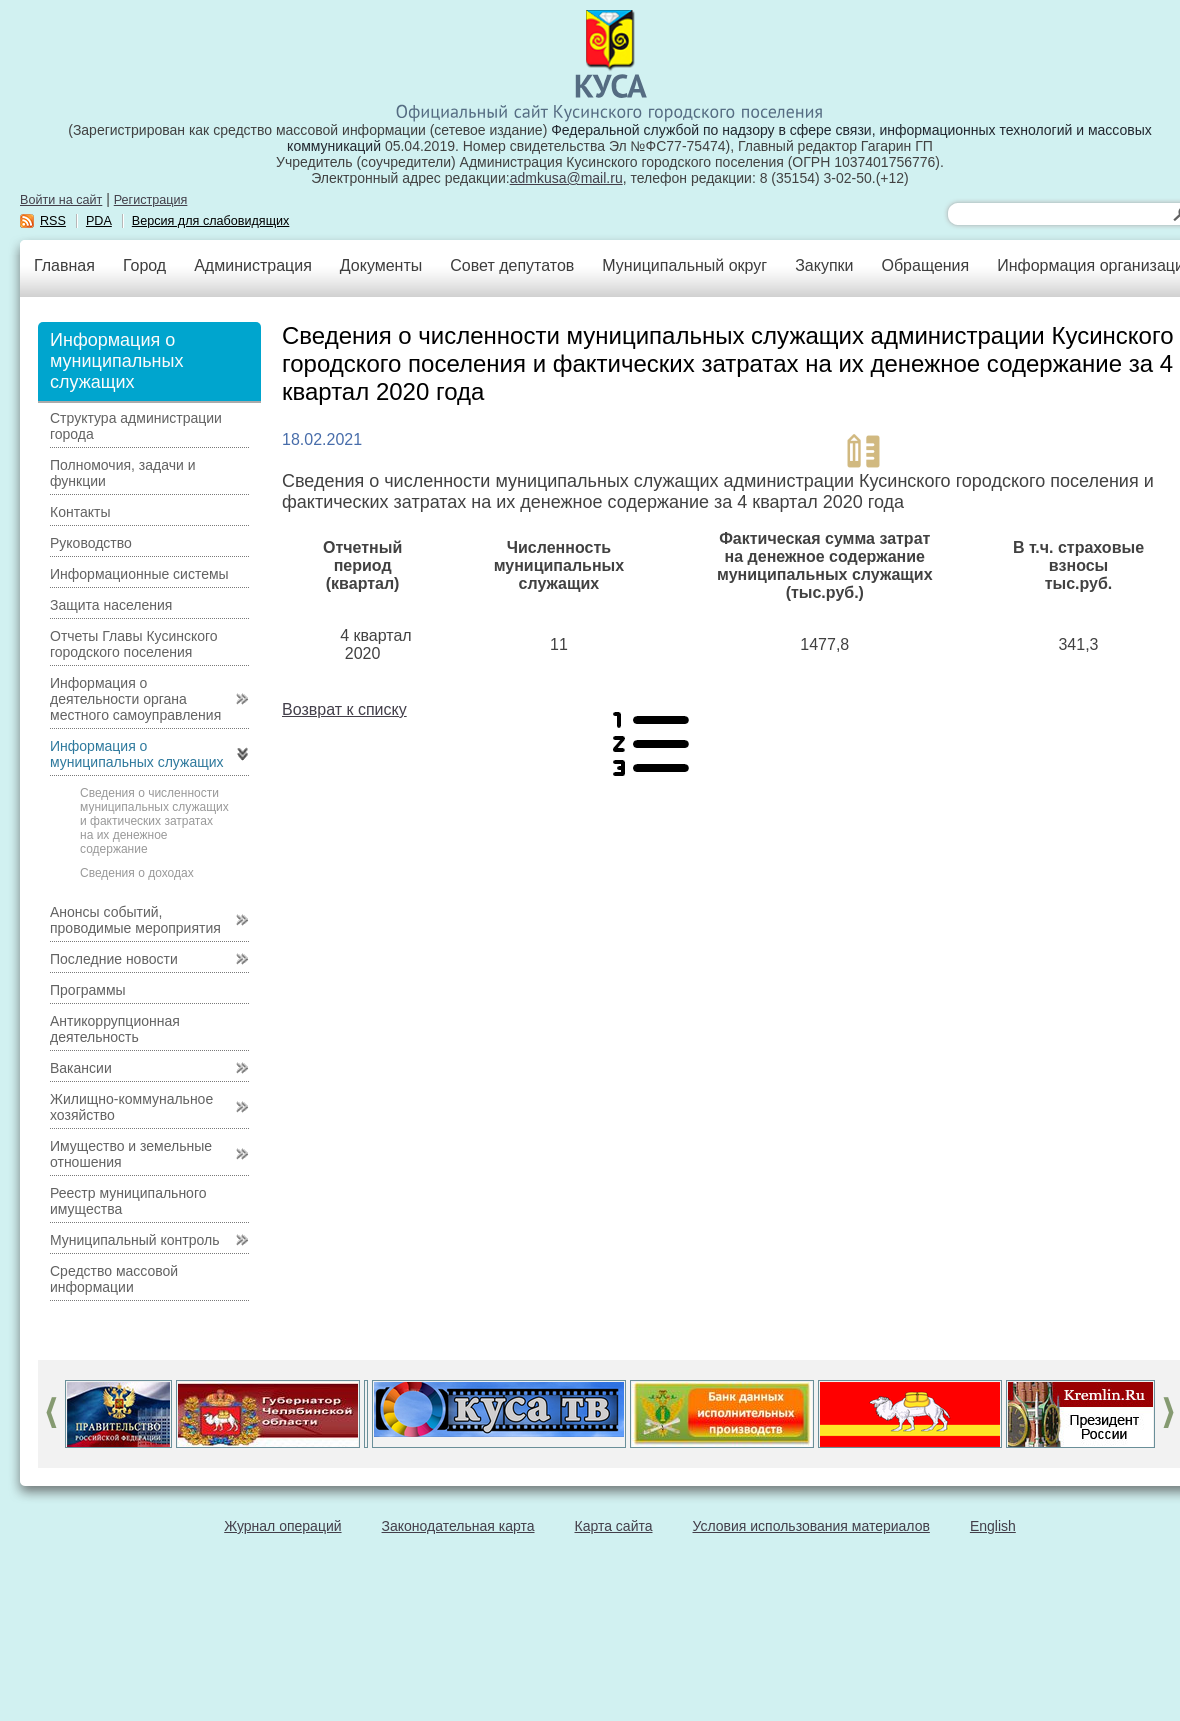 The image size is (1180, 1721). I want to click on create a numbered list, so click(653, 744).